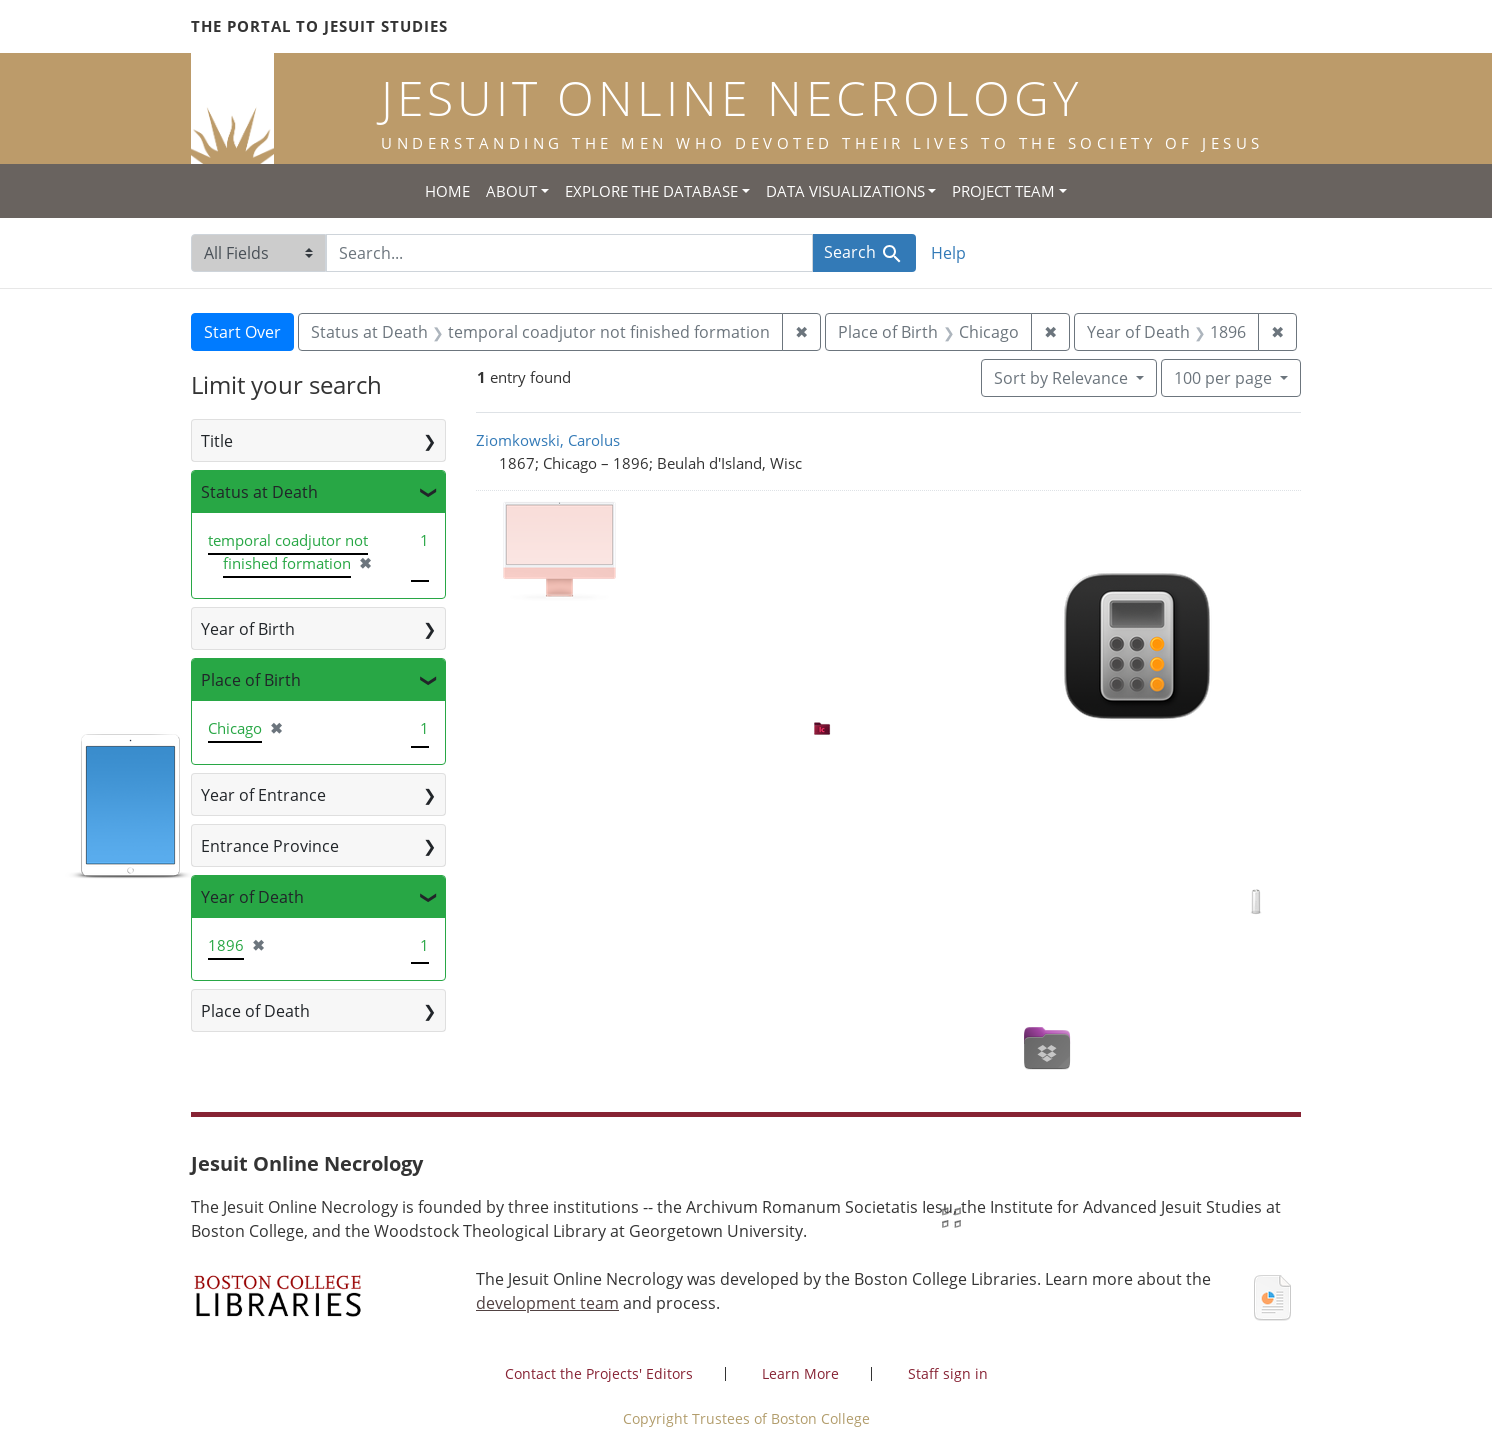 This screenshot has width=1492, height=1445. What do you see at coordinates (559, 547) in the screenshot?
I see `represents a connected iMac device in system preferences` at bounding box center [559, 547].